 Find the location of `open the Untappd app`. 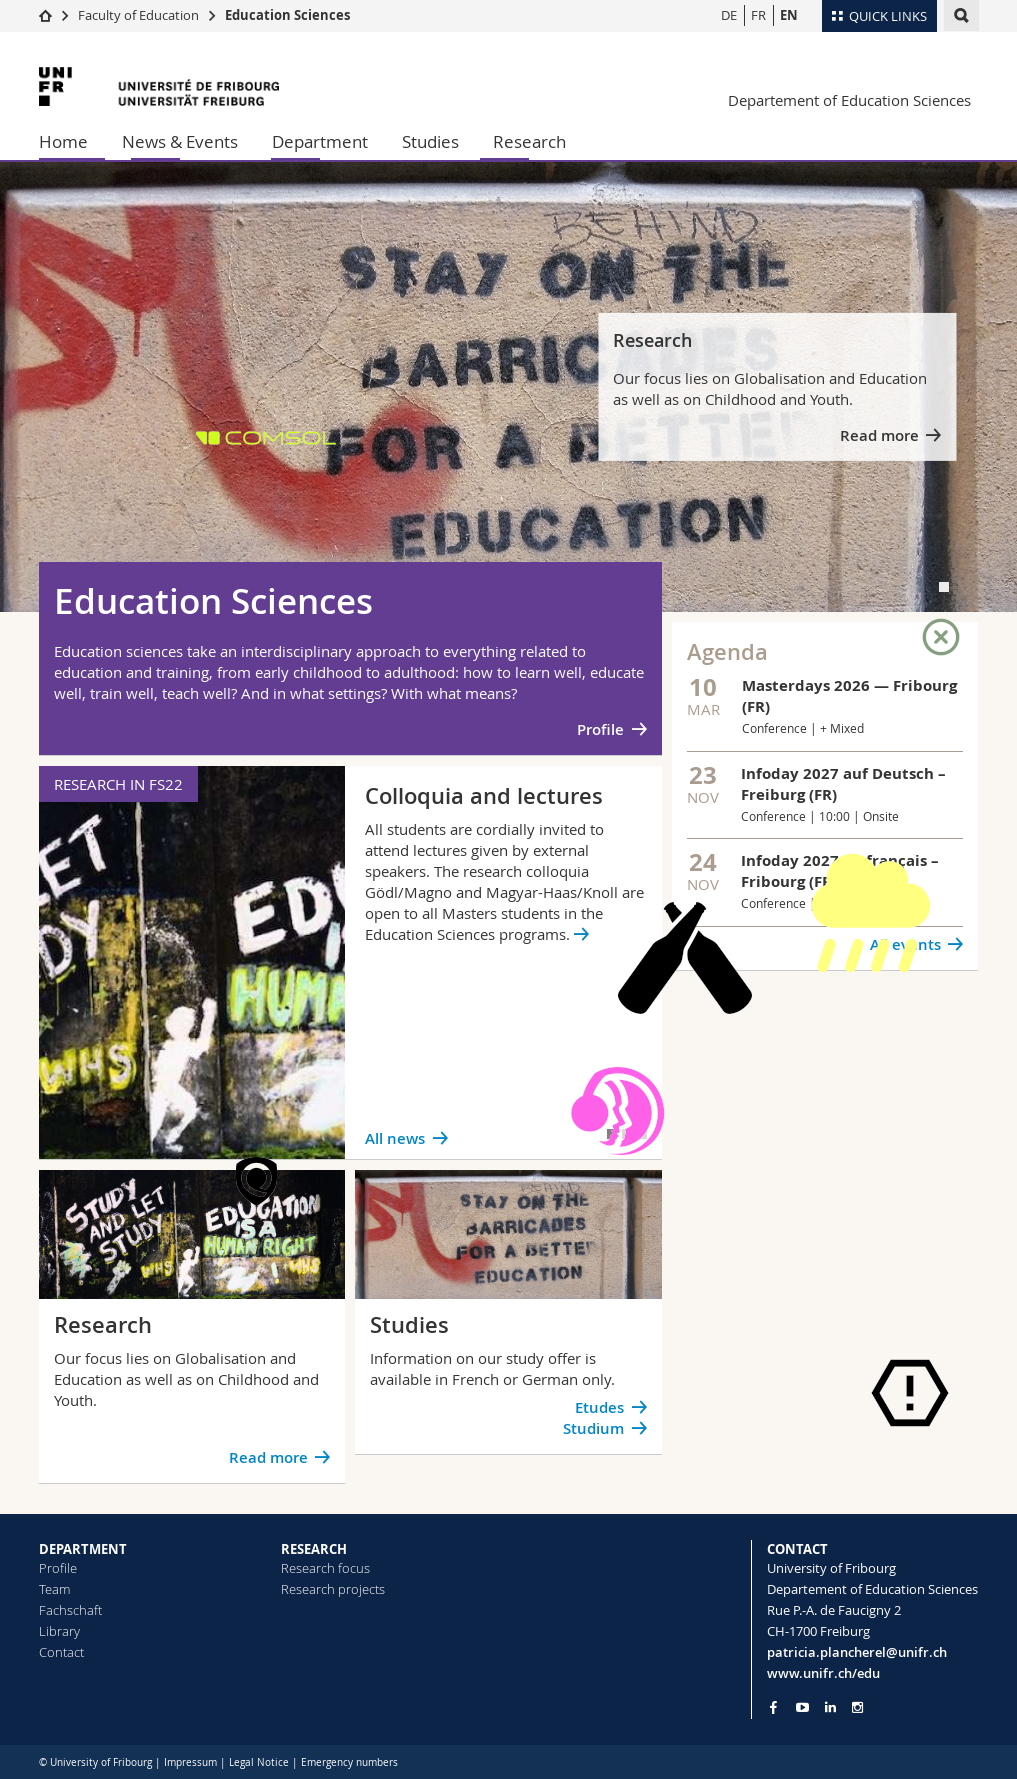

open the Untappd app is located at coordinates (685, 958).